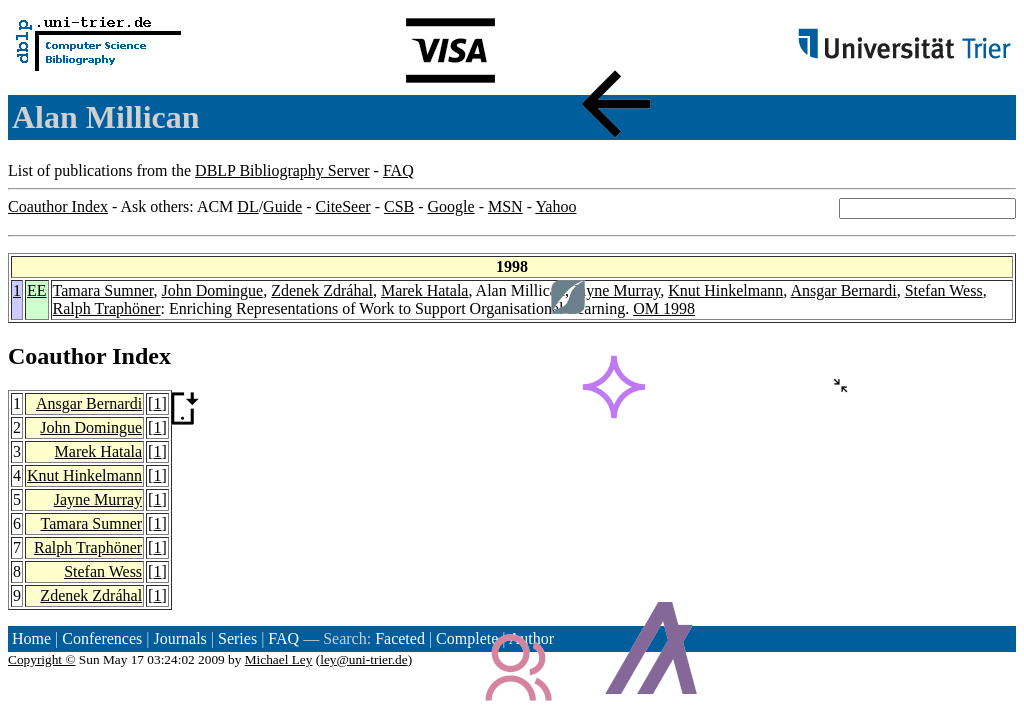  Describe the element at coordinates (517, 669) in the screenshot. I see `view group members` at that location.